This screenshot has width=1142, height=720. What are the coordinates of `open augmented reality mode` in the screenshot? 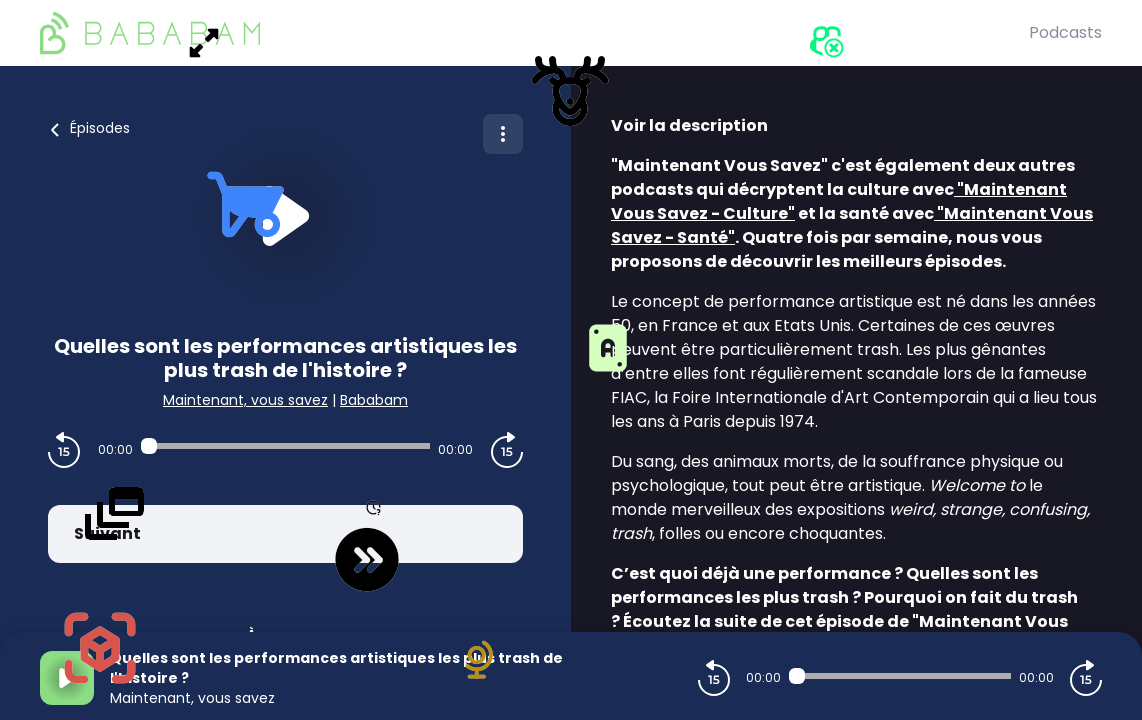 It's located at (100, 648).